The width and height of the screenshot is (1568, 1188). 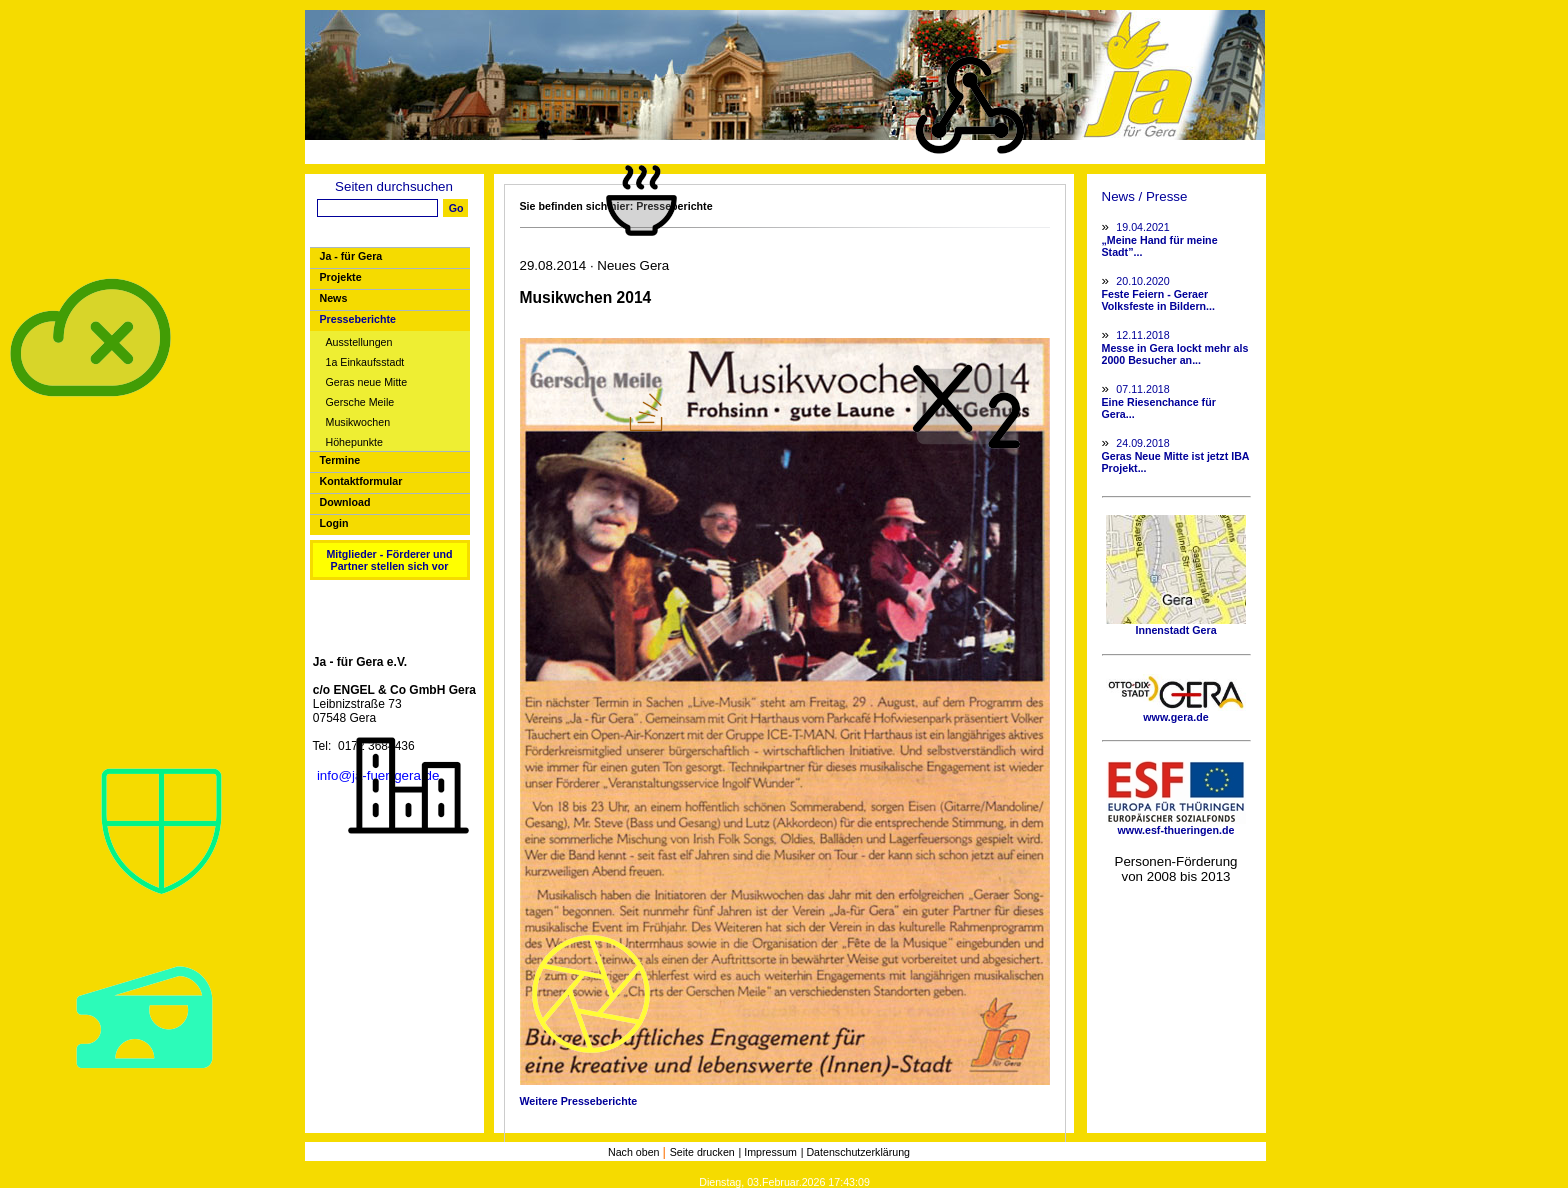 What do you see at coordinates (161, 823) in the screenshot?
I see `view security or protection settings` at bounding box center [161, 823].